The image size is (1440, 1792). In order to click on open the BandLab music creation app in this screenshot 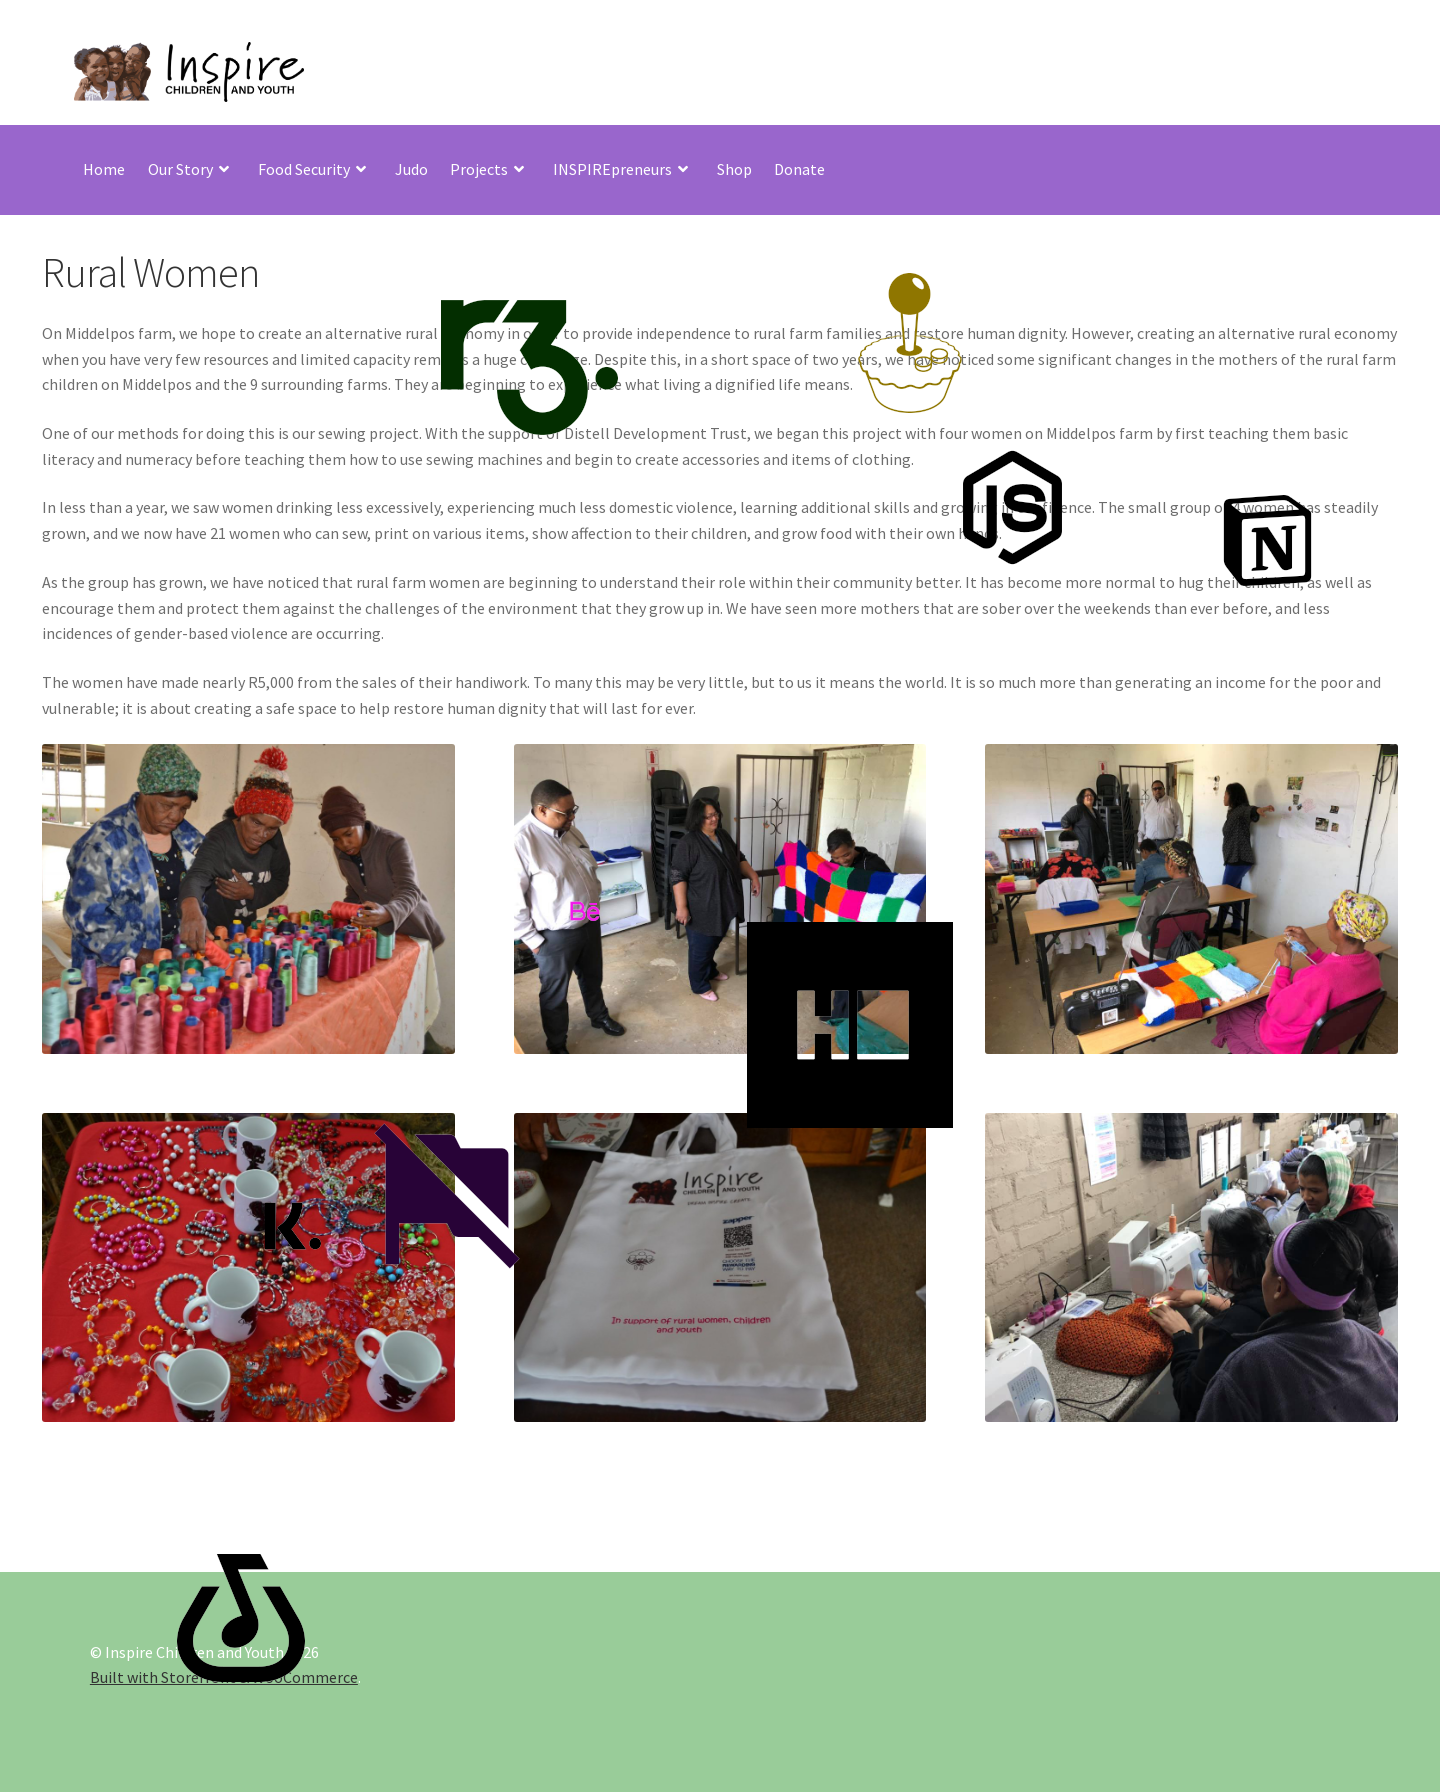, I will do `click(241, 1618)`.